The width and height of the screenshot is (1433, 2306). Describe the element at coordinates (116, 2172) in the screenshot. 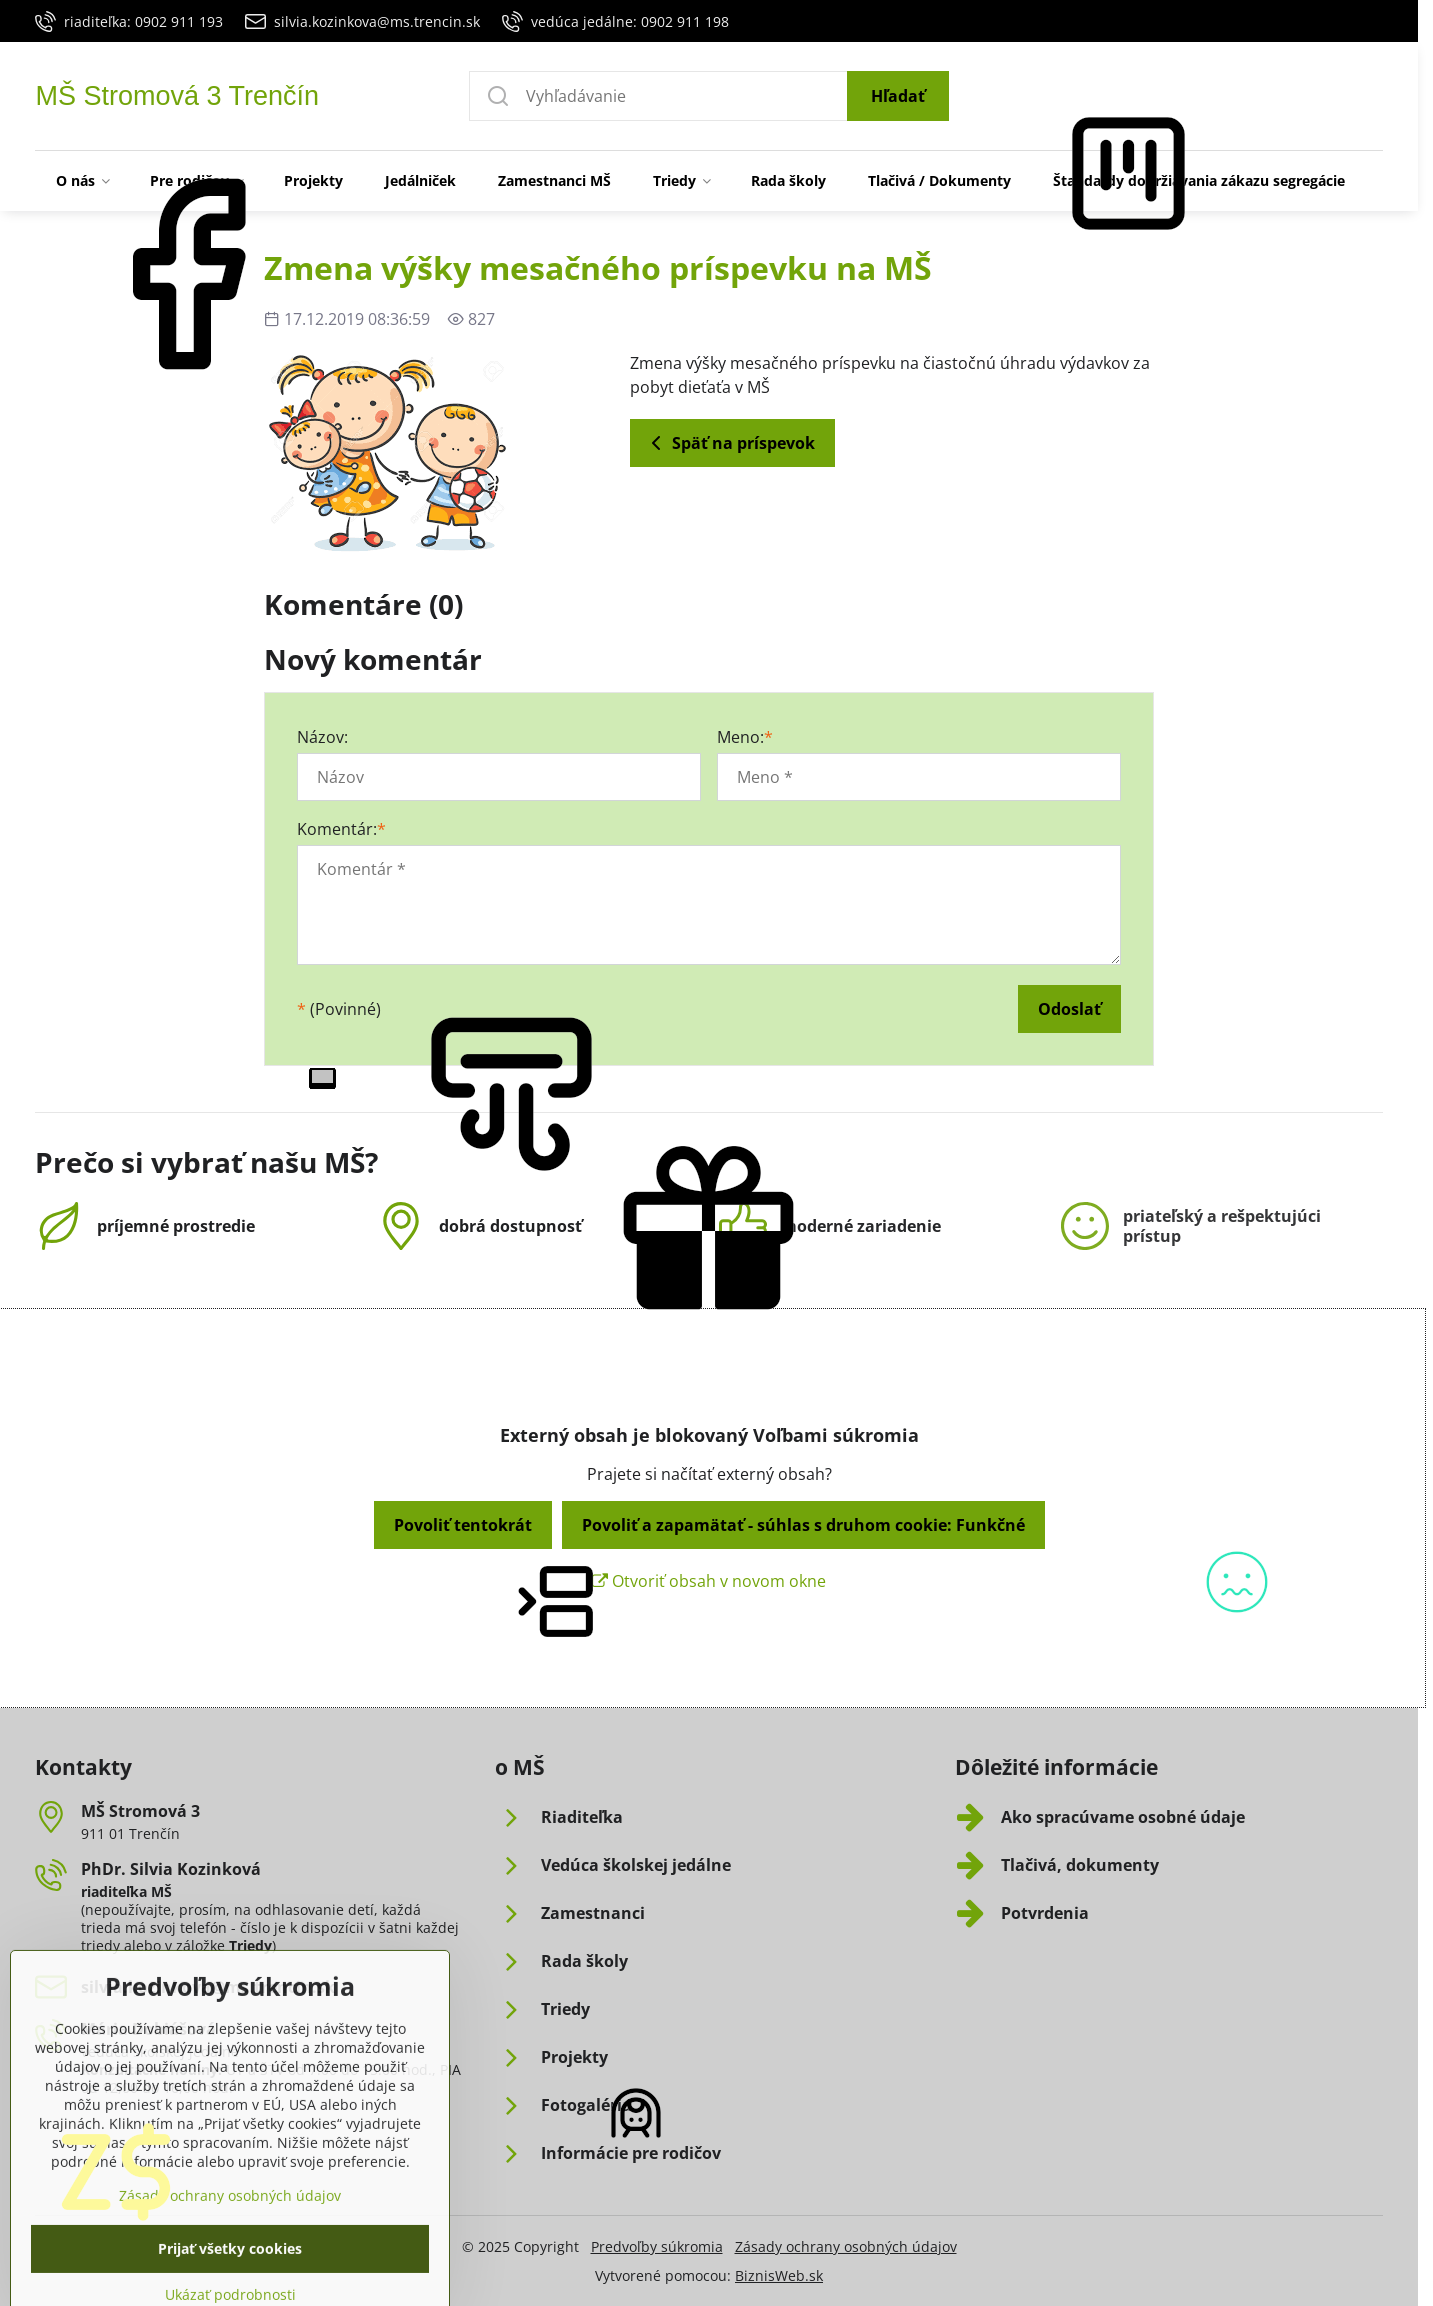

I see `indicates zimbabwean dollar currency` at that location.